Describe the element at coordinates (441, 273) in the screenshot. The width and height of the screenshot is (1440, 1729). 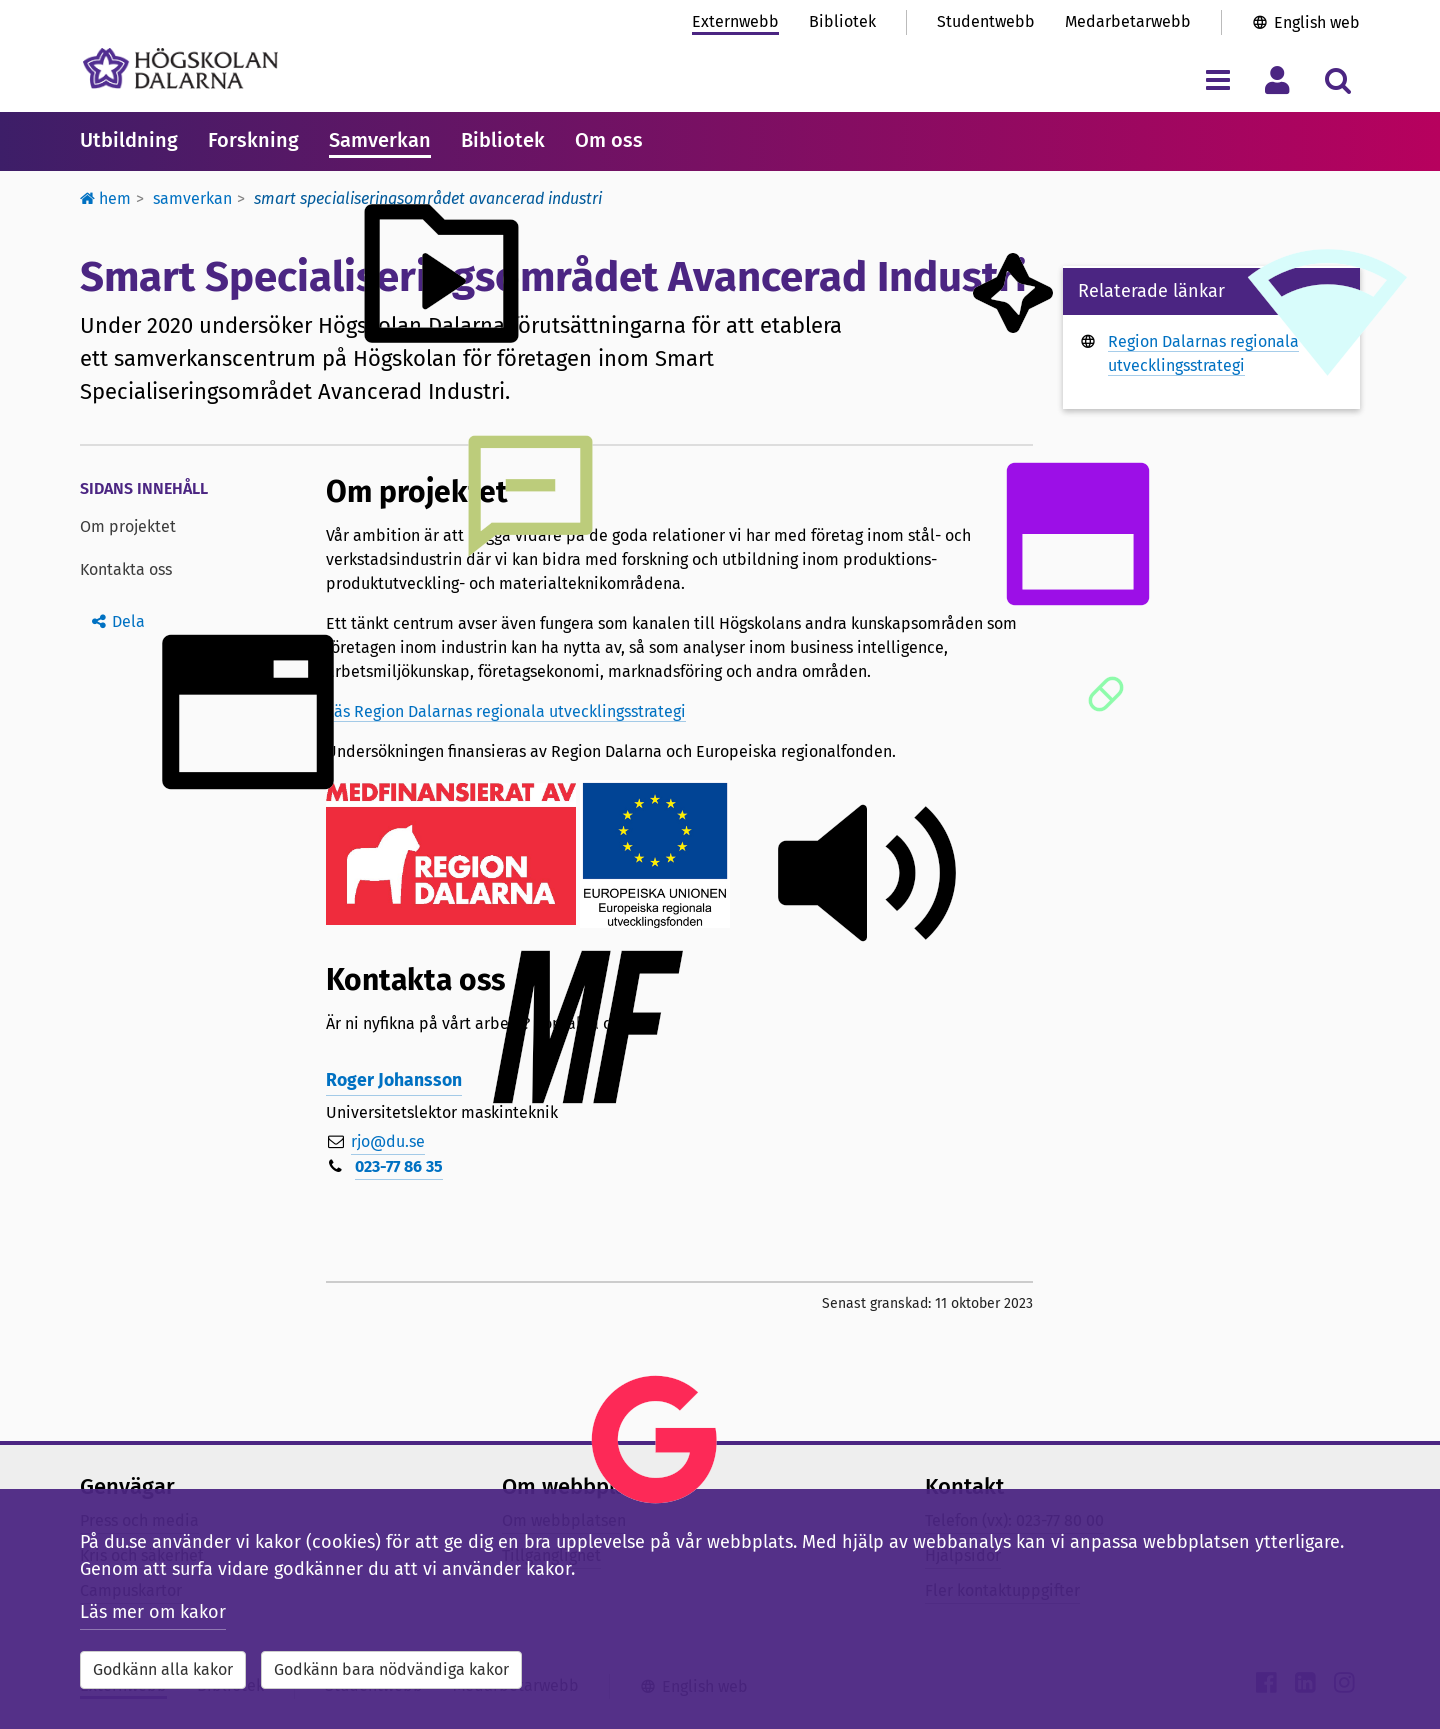
I see `open video files folder` at that location.